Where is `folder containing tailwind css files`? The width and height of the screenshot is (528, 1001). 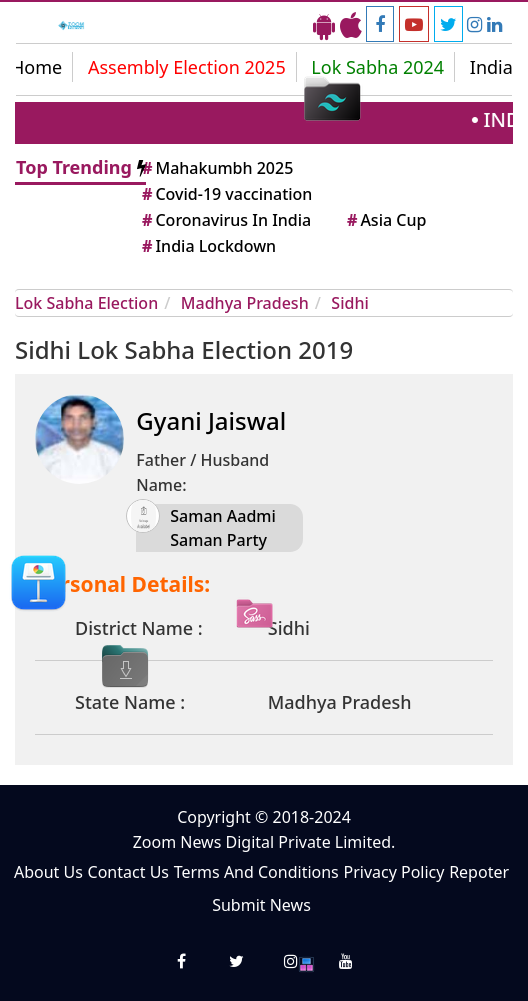 folder containing tailwind css files is located at coordinates (332, 100).